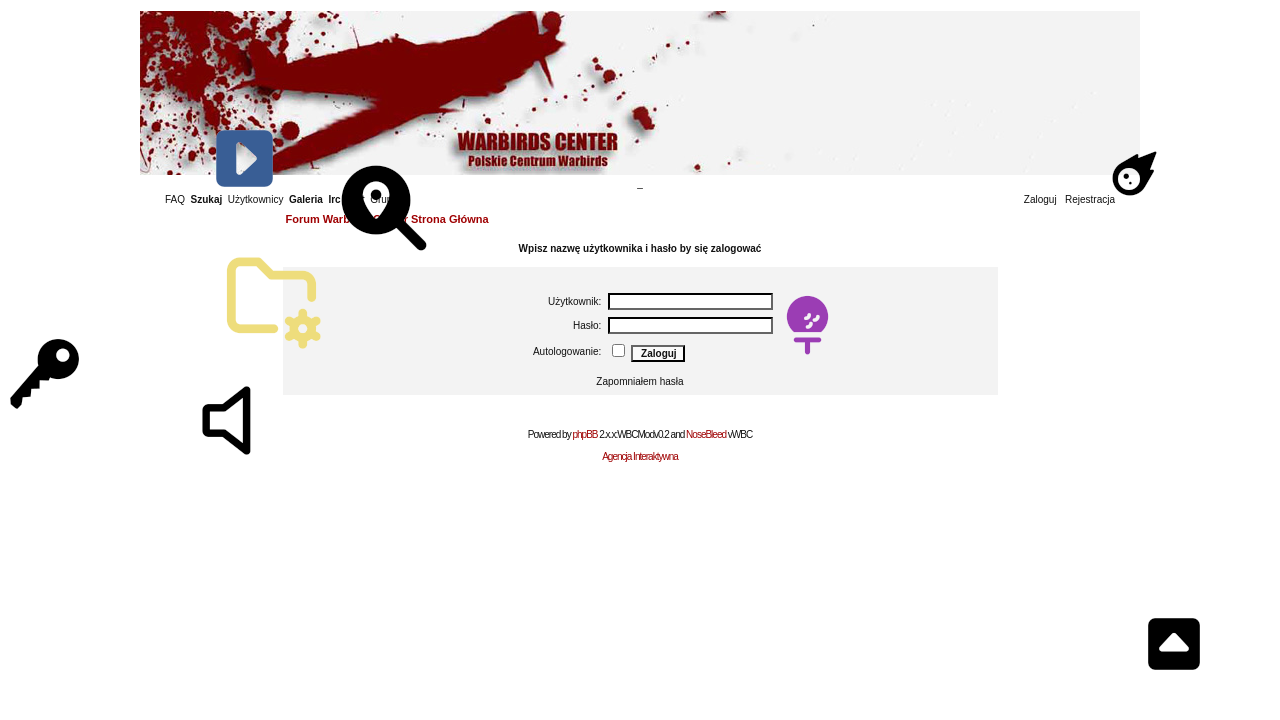 The width and height of the screenshot is (1280, 720). I want to click on speaker with no audio output, so click(236, 420).